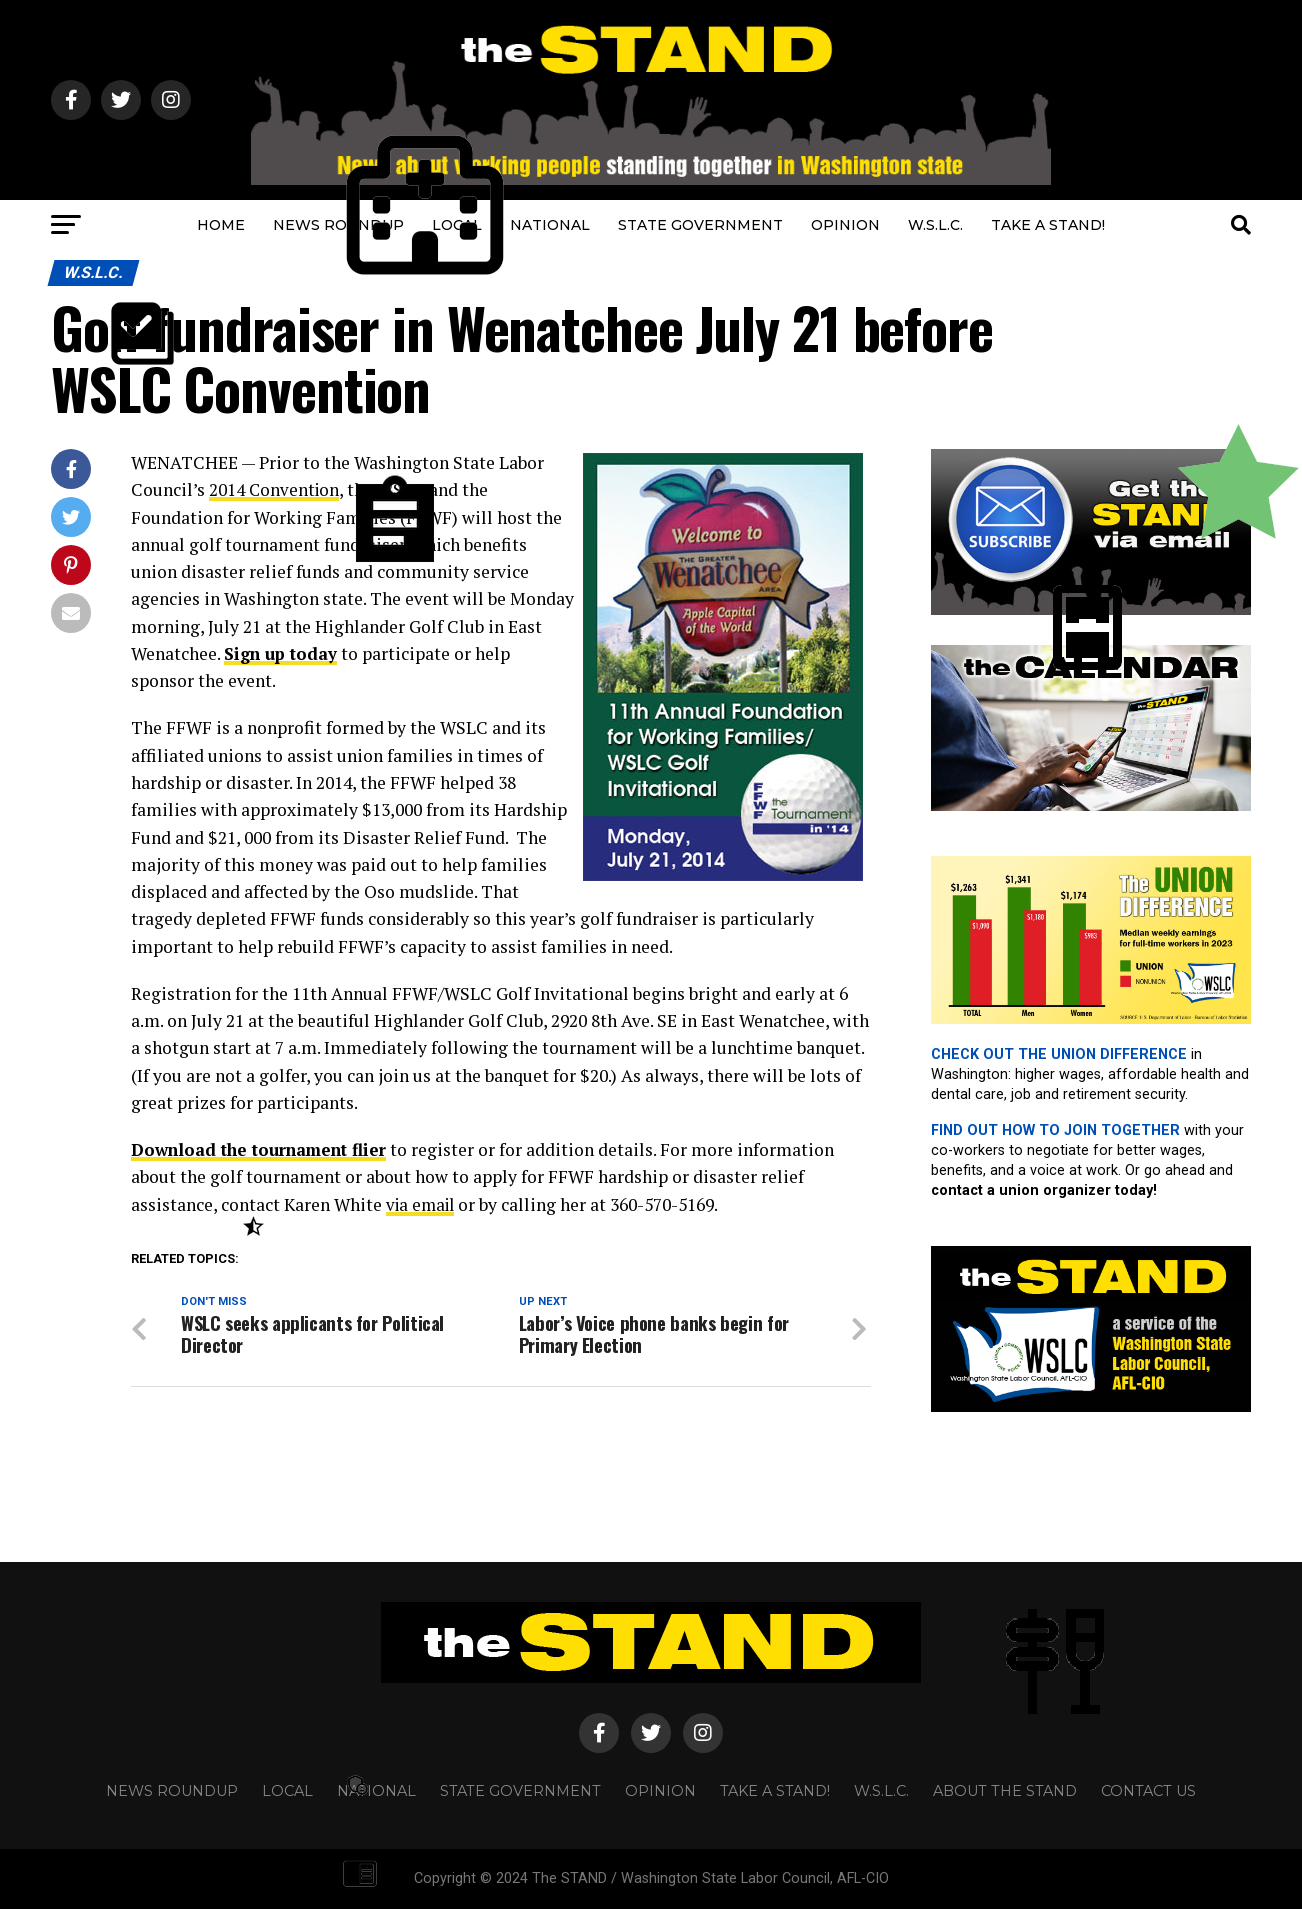 The height and width of the screenshot is (1909, 1302). What do you see at coordinates (142, 333) in the screenshot?
I see `view server rules channel` at bounding box center [142, 333].